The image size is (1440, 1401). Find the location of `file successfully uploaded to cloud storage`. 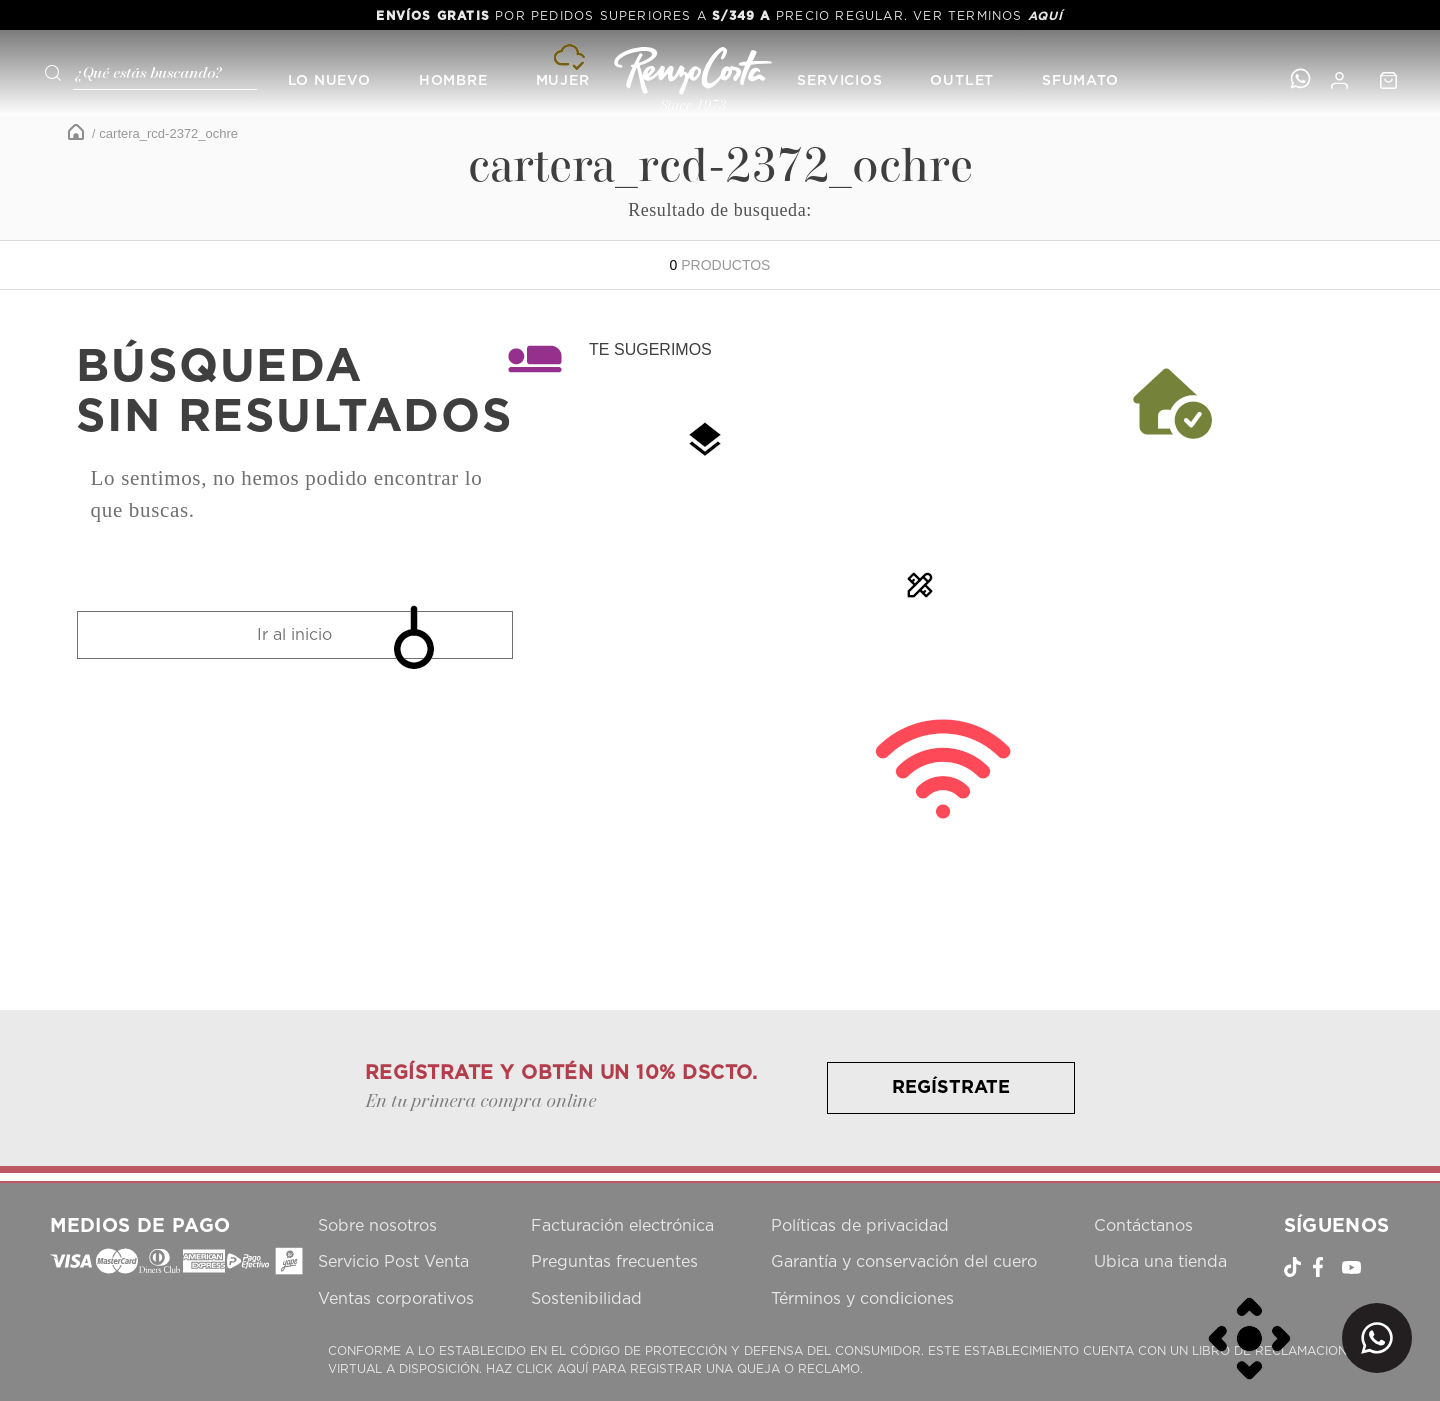

file successfully uploaded to cloud storage is located at coordinates (569, 55).